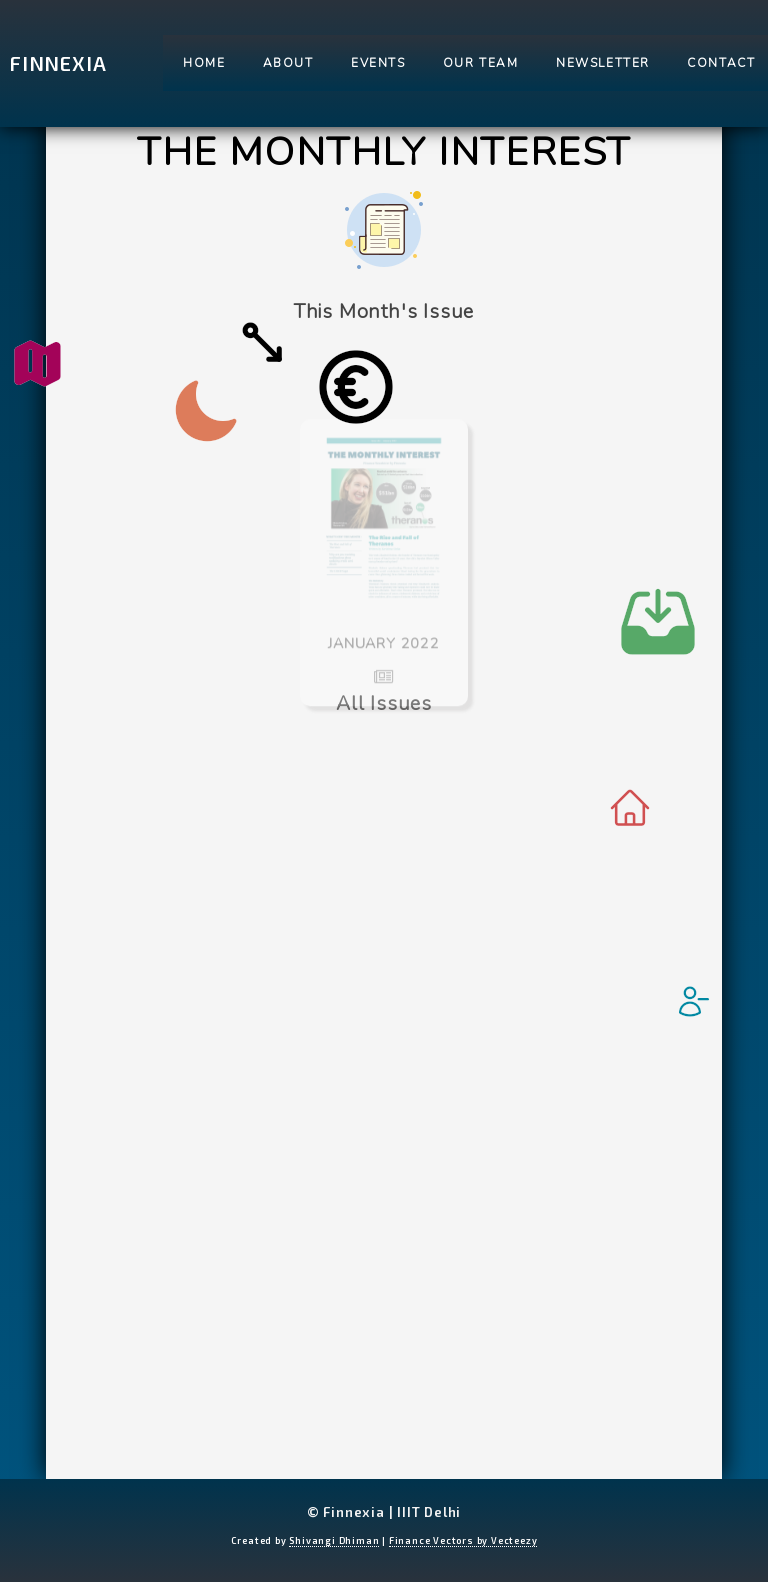 This screenshot has height=1582, width=768. I want to click on enable dark mode, so click(205, 412).